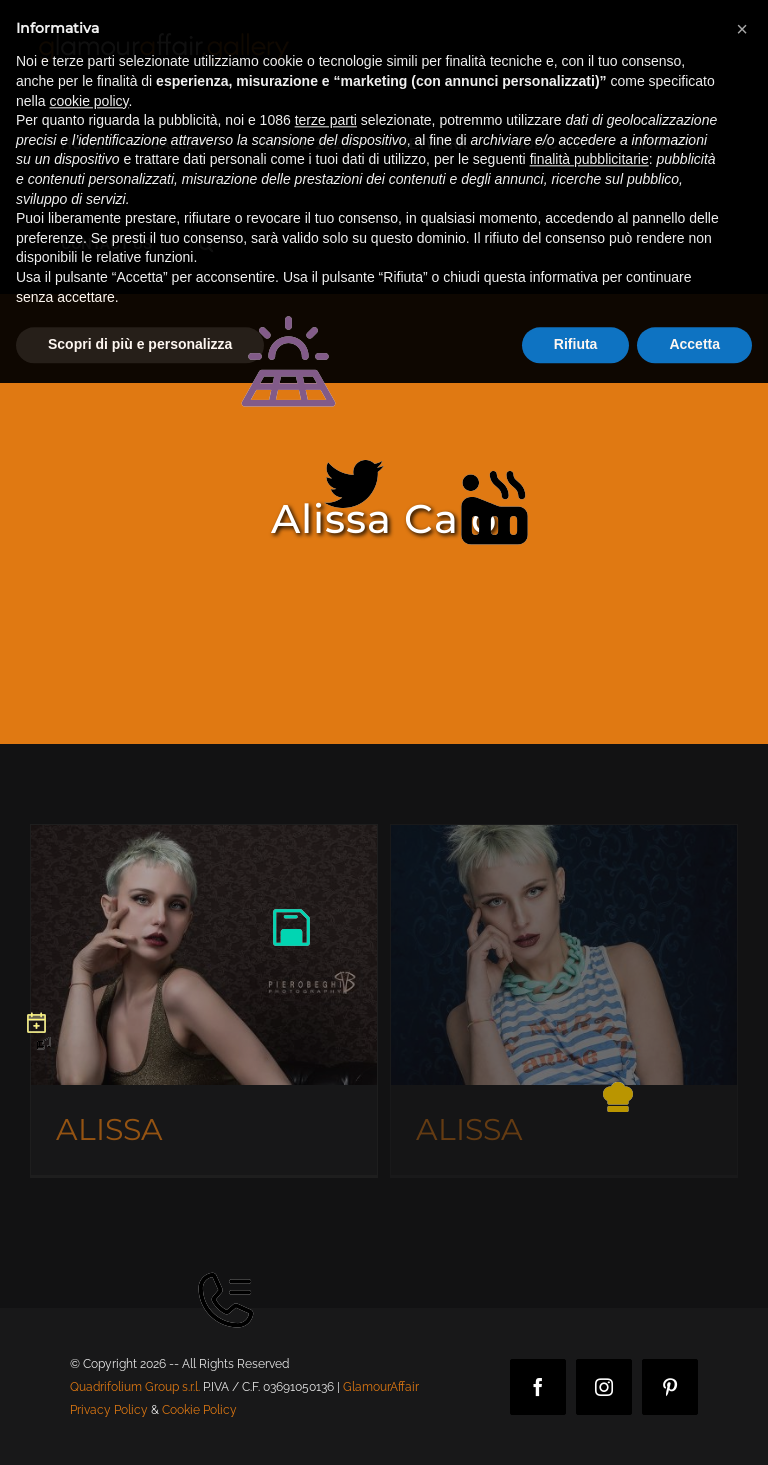 The width and height of the screenshot is (768, 1465). I want to click on browse recipes or cooking content, so click(618, 1097).